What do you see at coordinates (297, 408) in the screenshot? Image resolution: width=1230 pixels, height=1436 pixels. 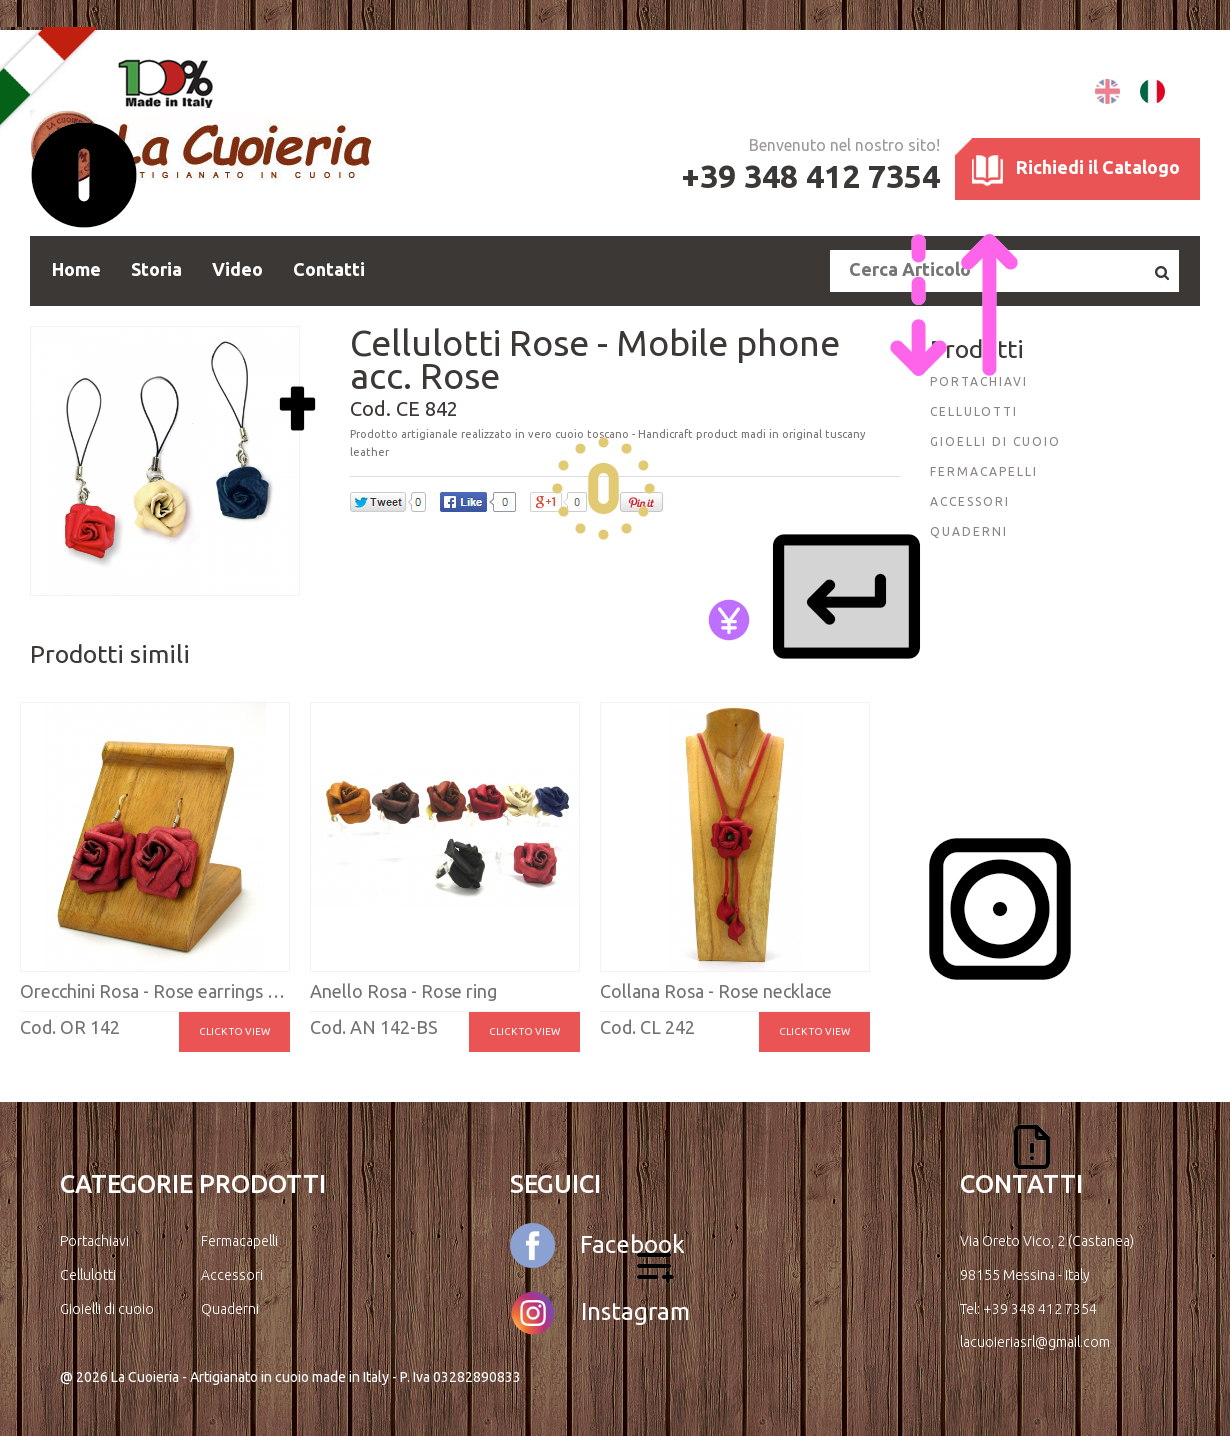 I see `religious or faith-based content indicator` at bounding box center [297, 408].